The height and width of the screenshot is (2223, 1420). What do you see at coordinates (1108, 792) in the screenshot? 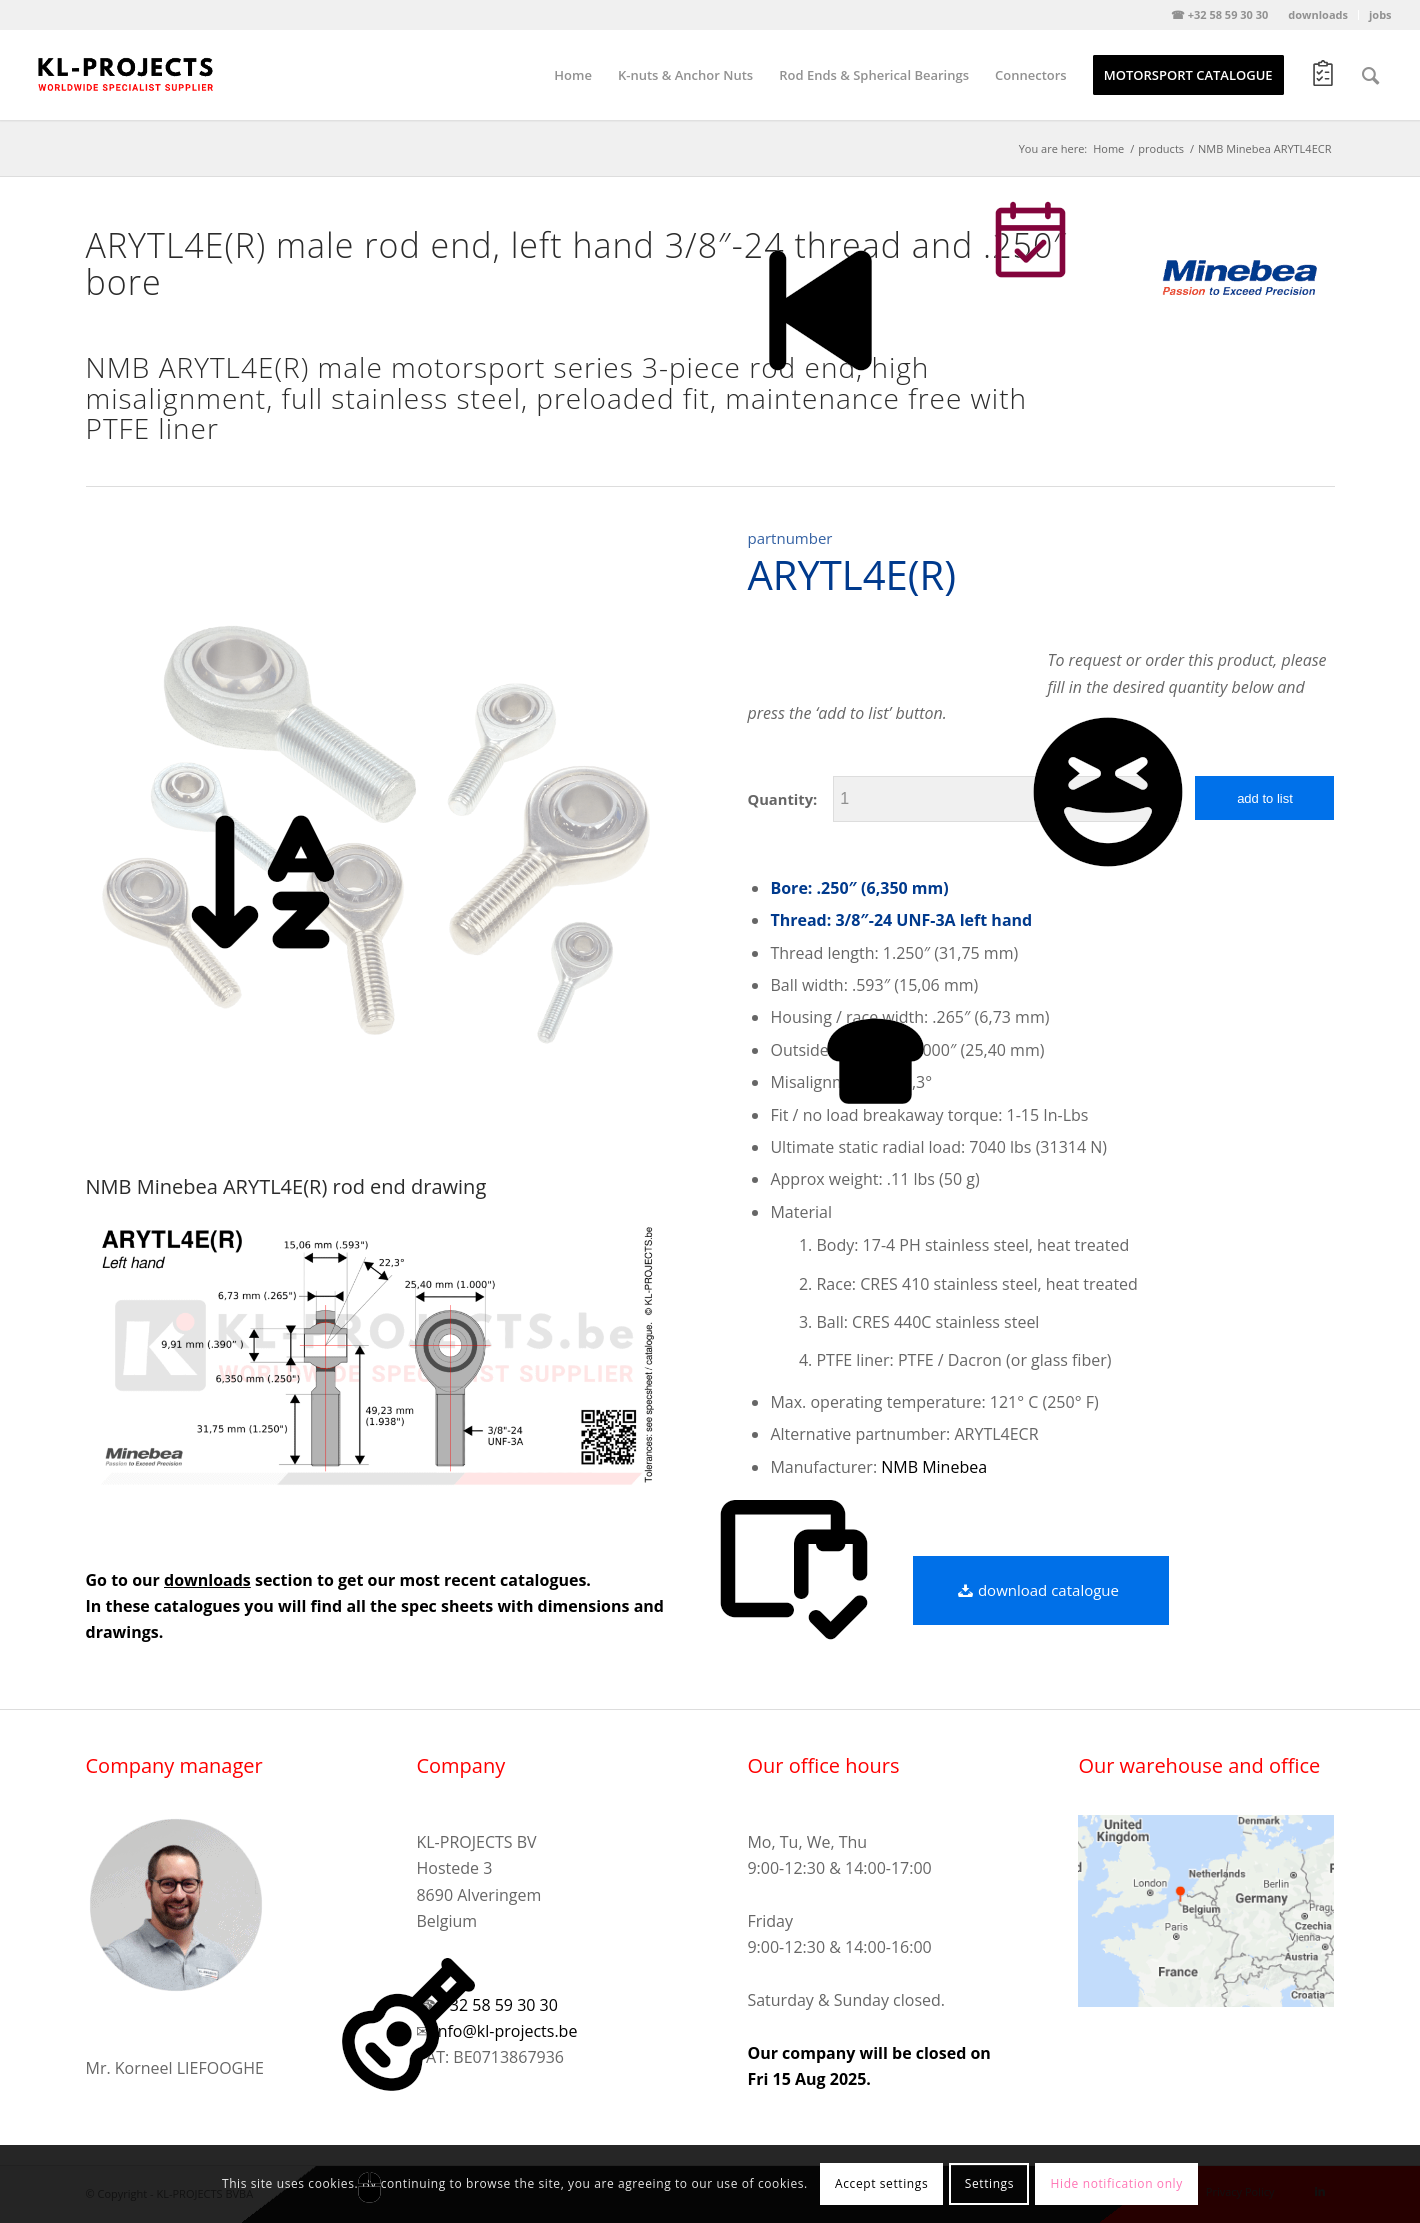
I see `react with a laughing emoji` at bounding box center [1108, 792].